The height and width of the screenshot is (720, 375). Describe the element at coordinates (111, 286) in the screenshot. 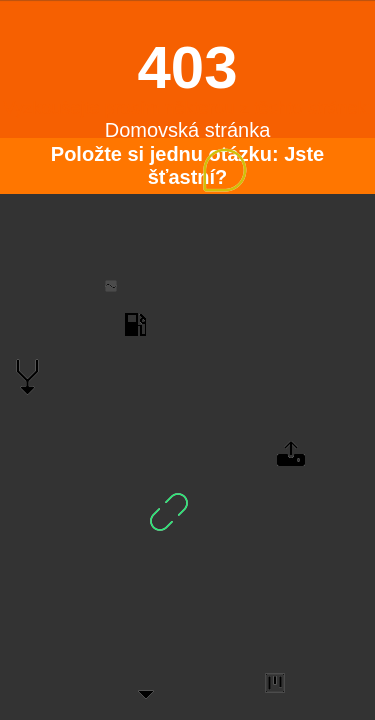

I see `indicates approximate or similar value` at that location.